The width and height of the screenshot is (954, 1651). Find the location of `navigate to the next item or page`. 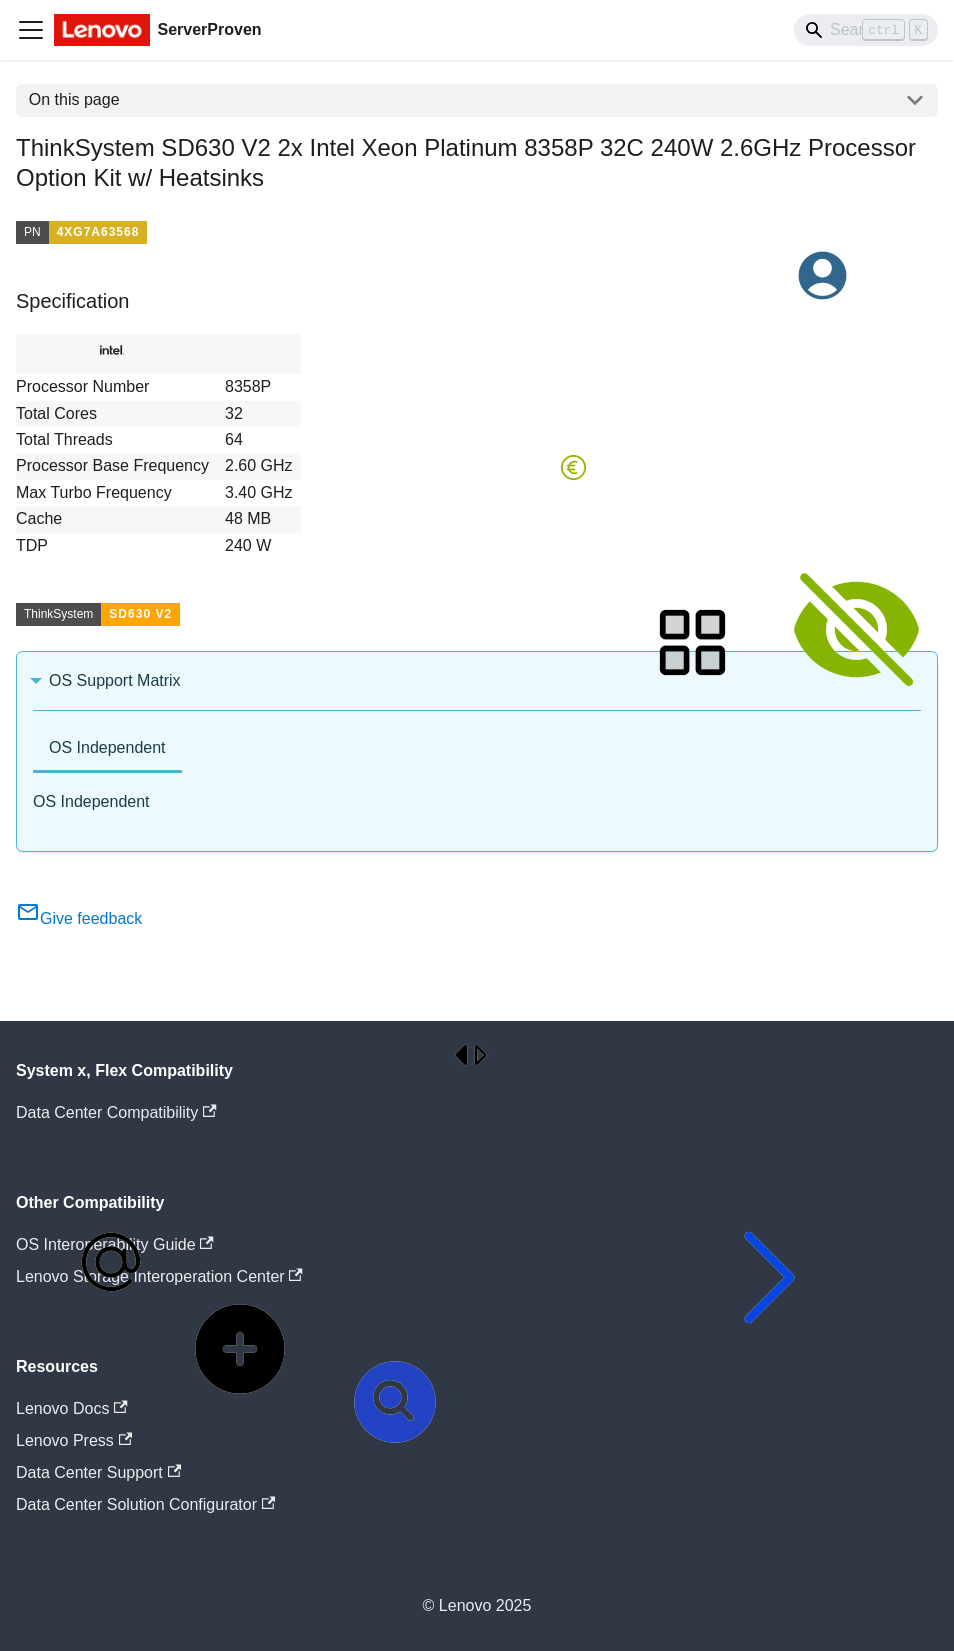

navigate to the next item or page is located at coordinates (769, 1277).